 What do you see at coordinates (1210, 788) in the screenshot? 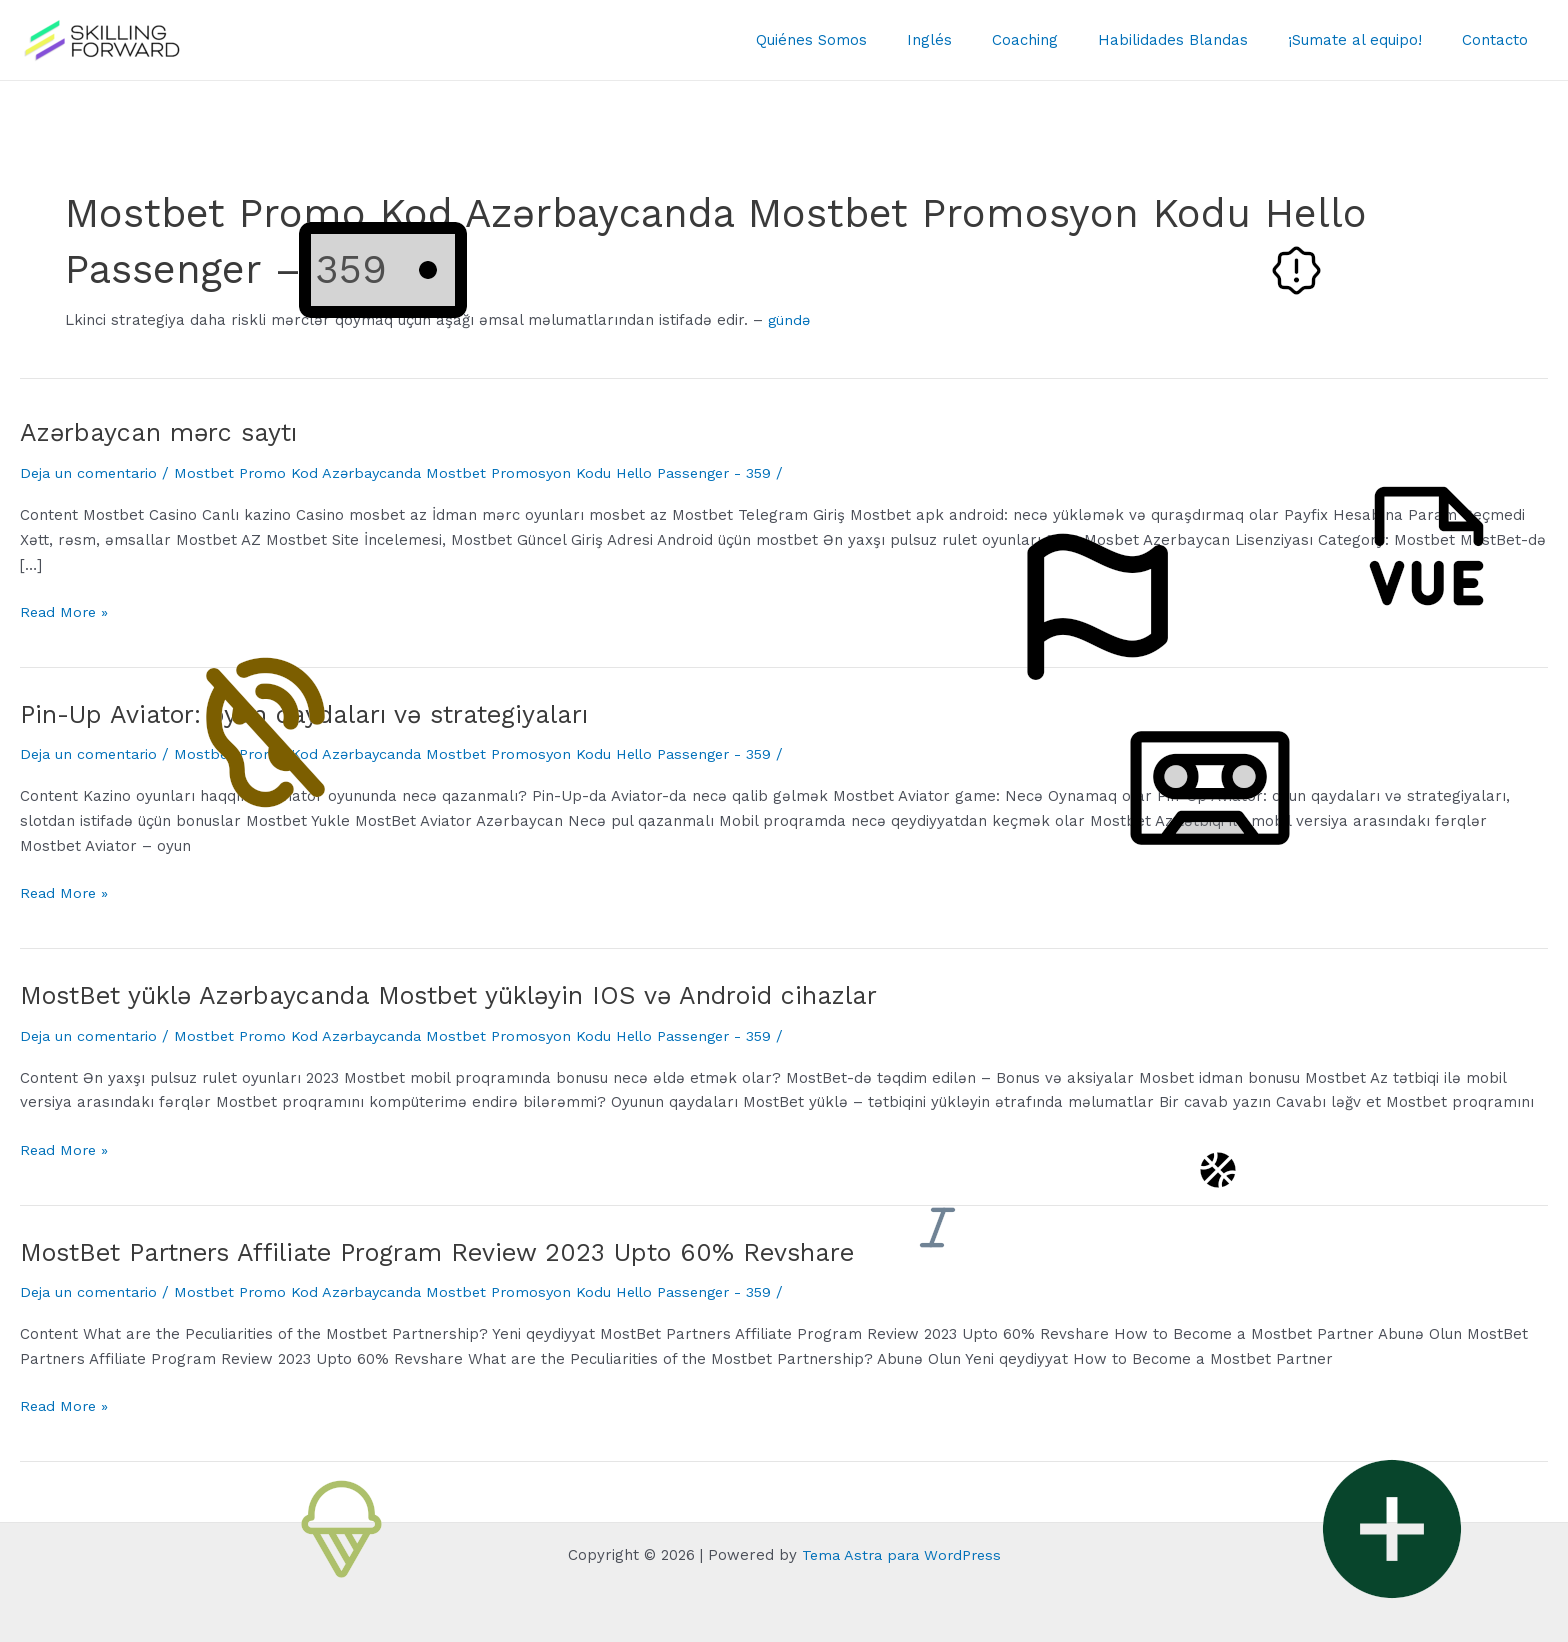
I see `access audio recordings or voice memos` at bounding box center [1210, 788].